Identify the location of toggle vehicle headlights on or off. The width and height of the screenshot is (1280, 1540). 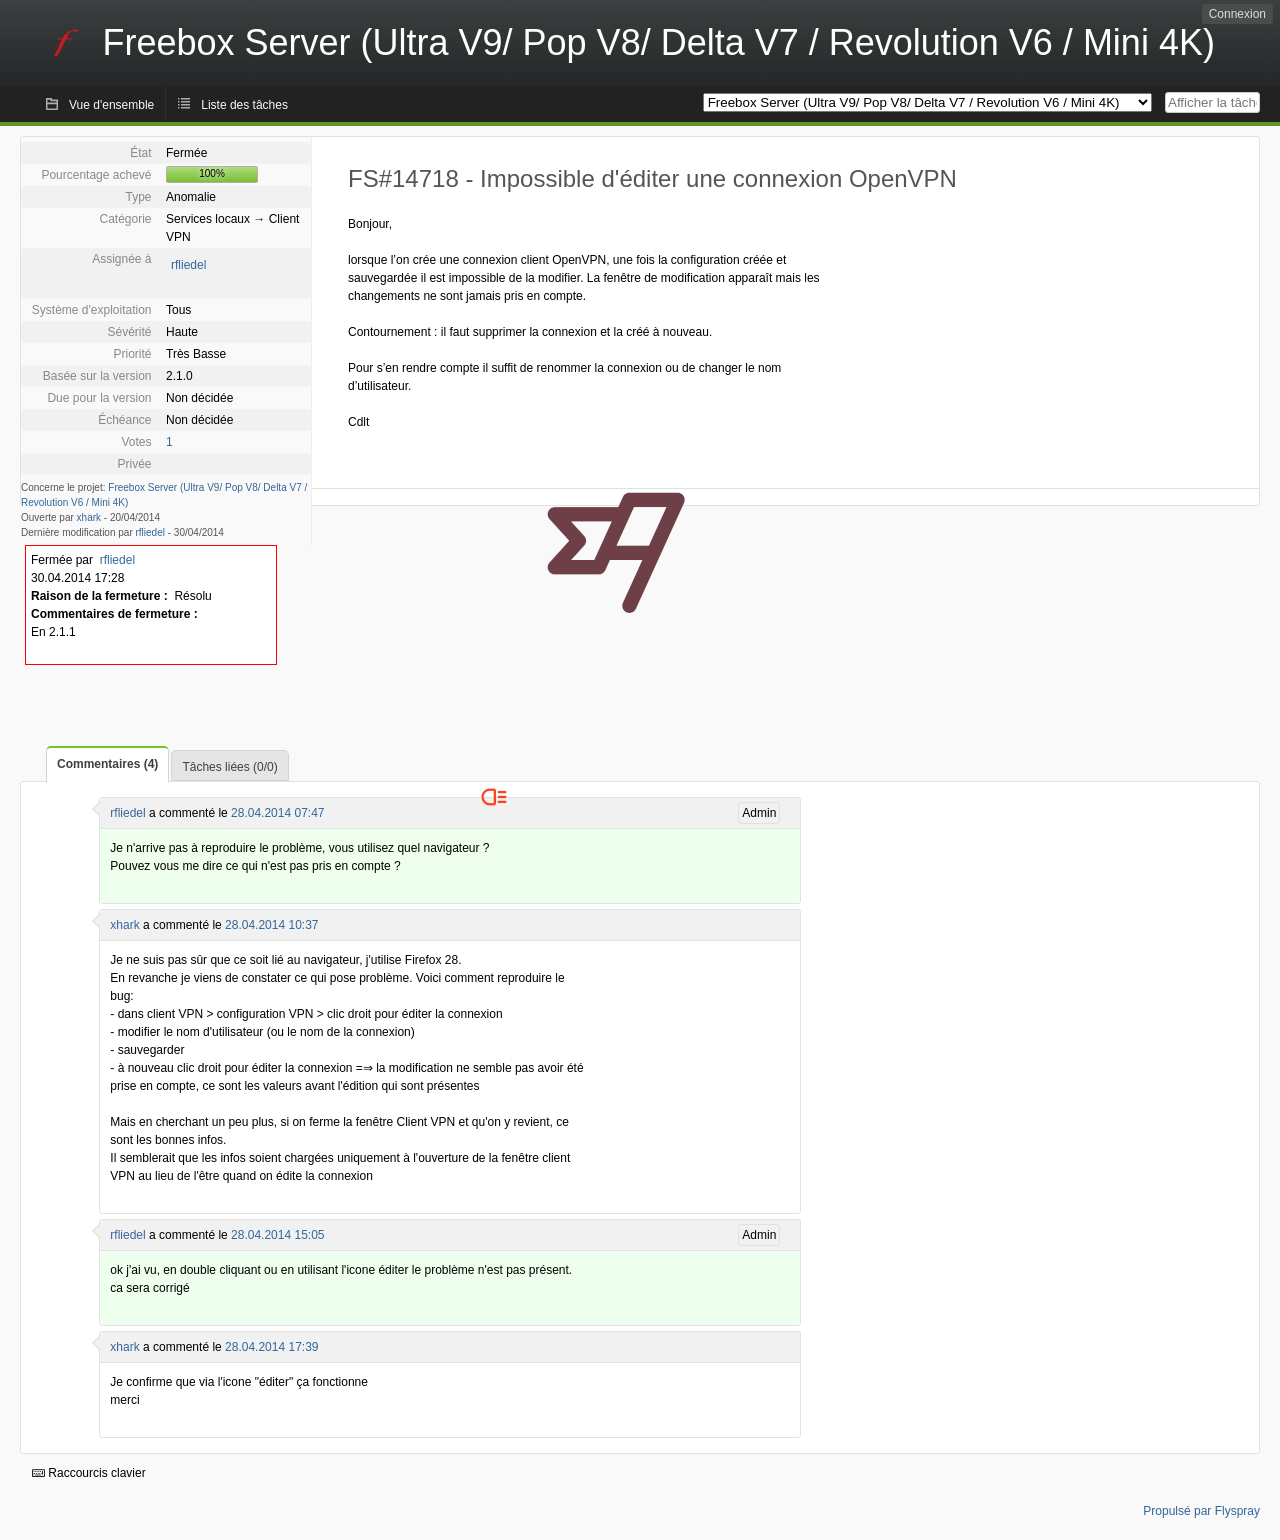
(494, 797).